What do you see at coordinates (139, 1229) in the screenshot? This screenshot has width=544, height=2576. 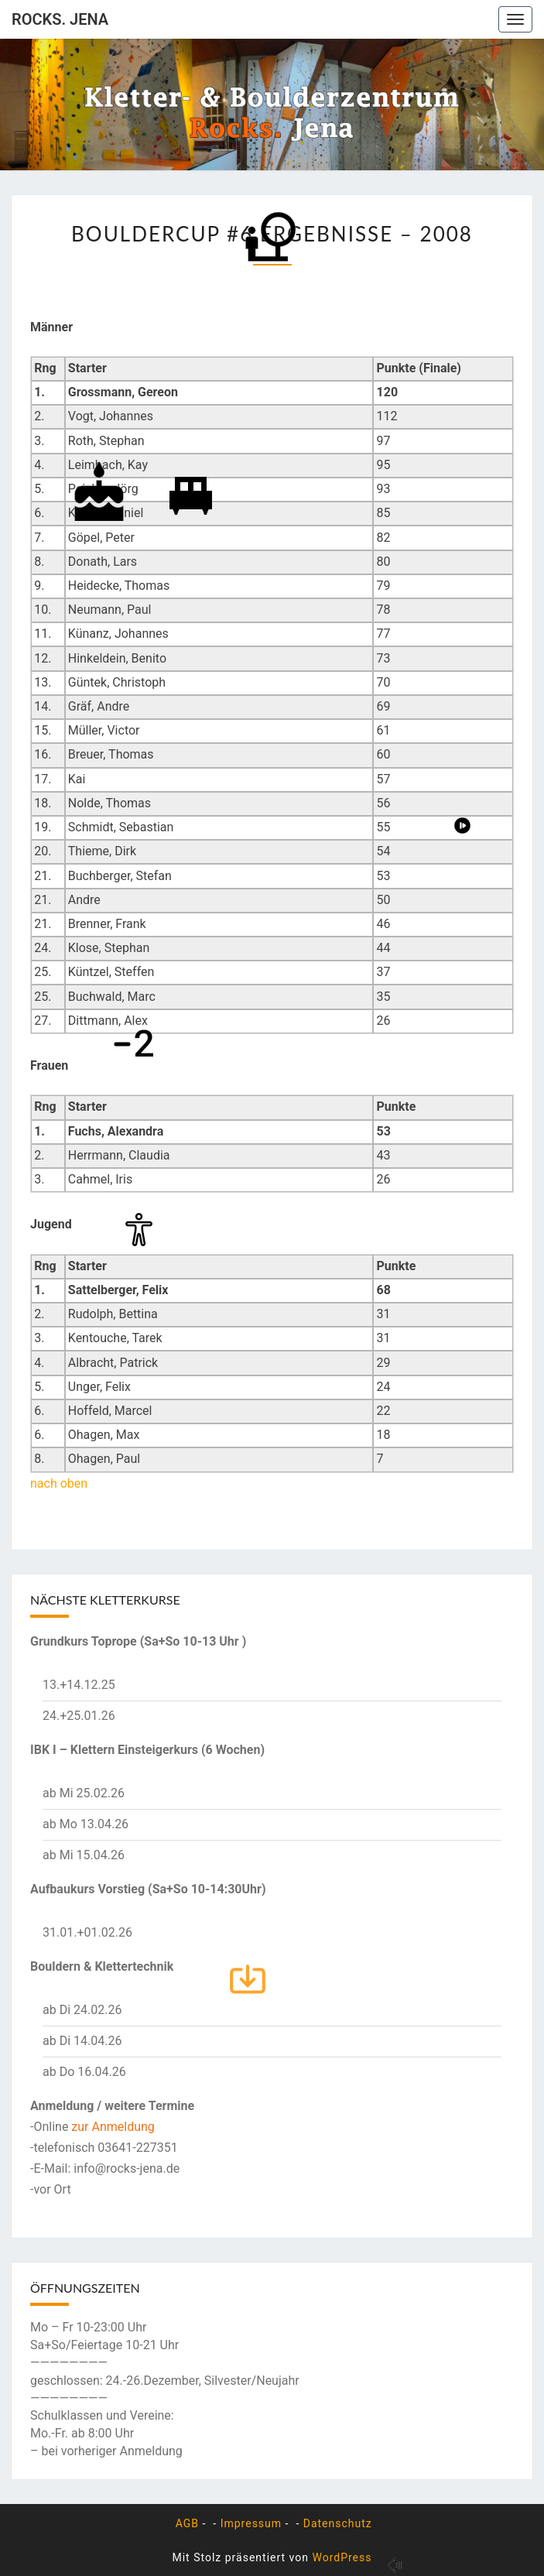 I see `access accessibility settings` at bounding box center [139, 1229].